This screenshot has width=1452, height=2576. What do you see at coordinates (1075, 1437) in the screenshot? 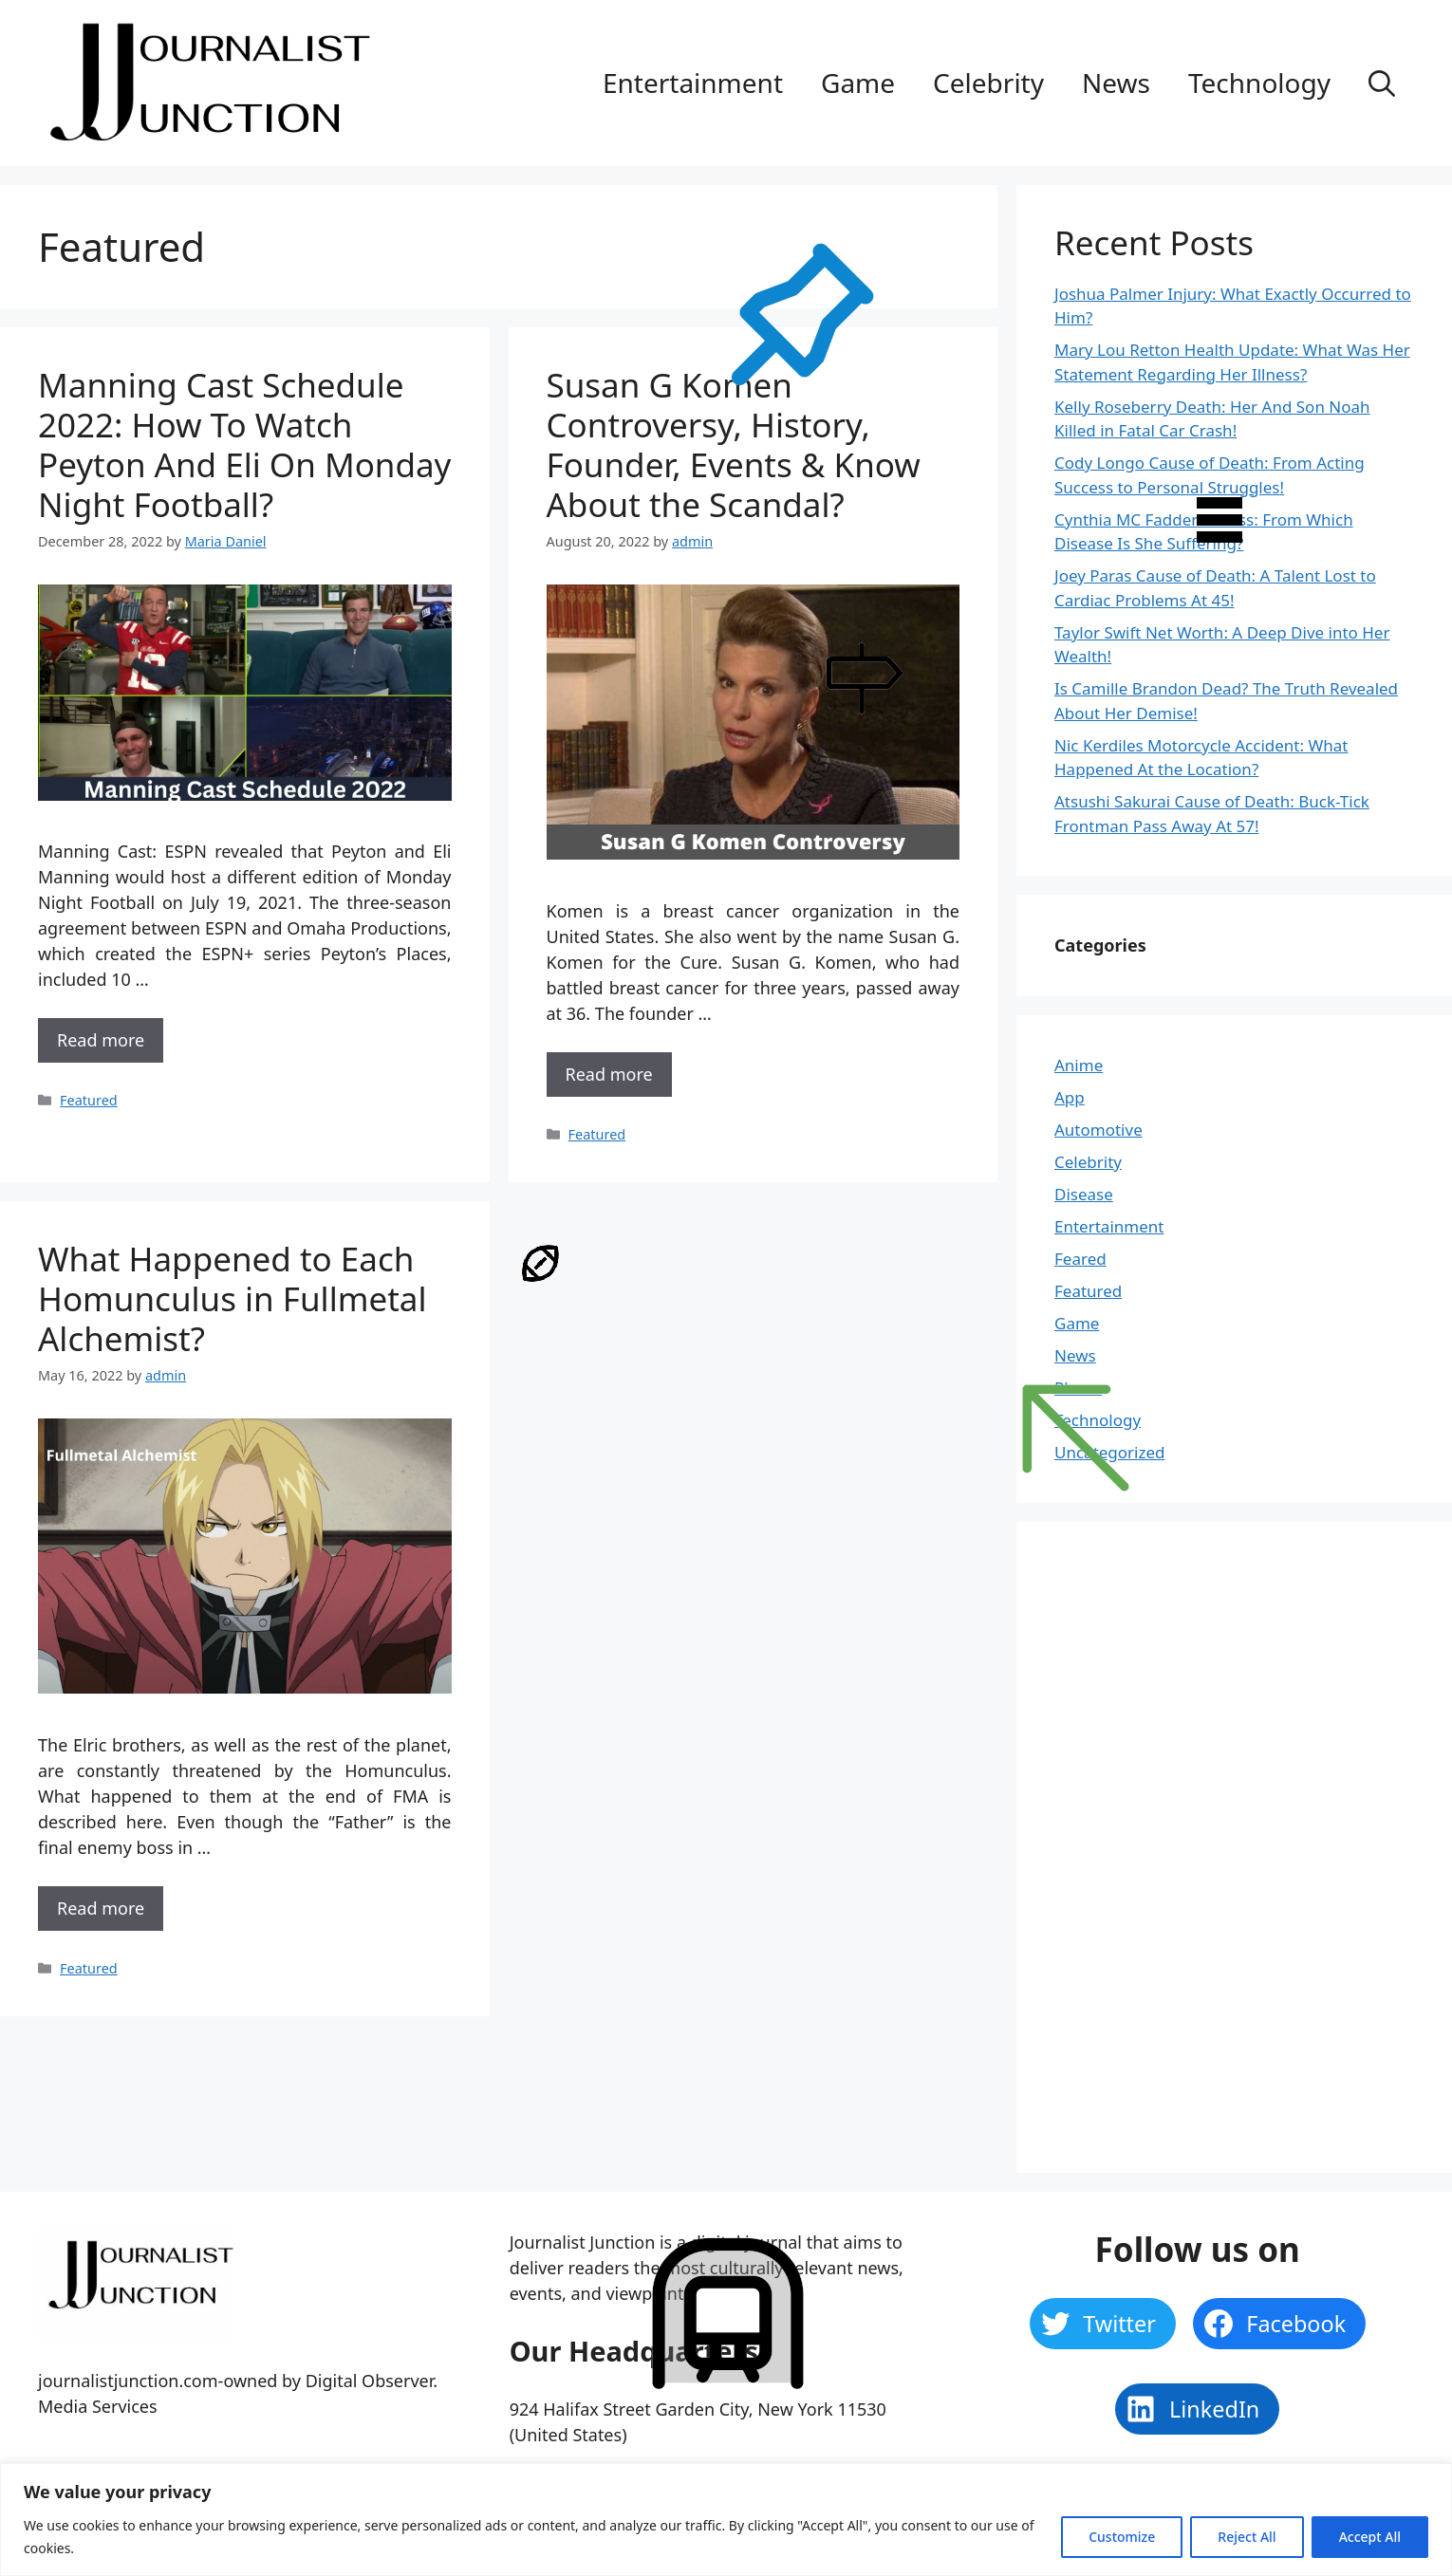
I see `navigate back or return to previous screen` at bounding box center [1075, 1437].